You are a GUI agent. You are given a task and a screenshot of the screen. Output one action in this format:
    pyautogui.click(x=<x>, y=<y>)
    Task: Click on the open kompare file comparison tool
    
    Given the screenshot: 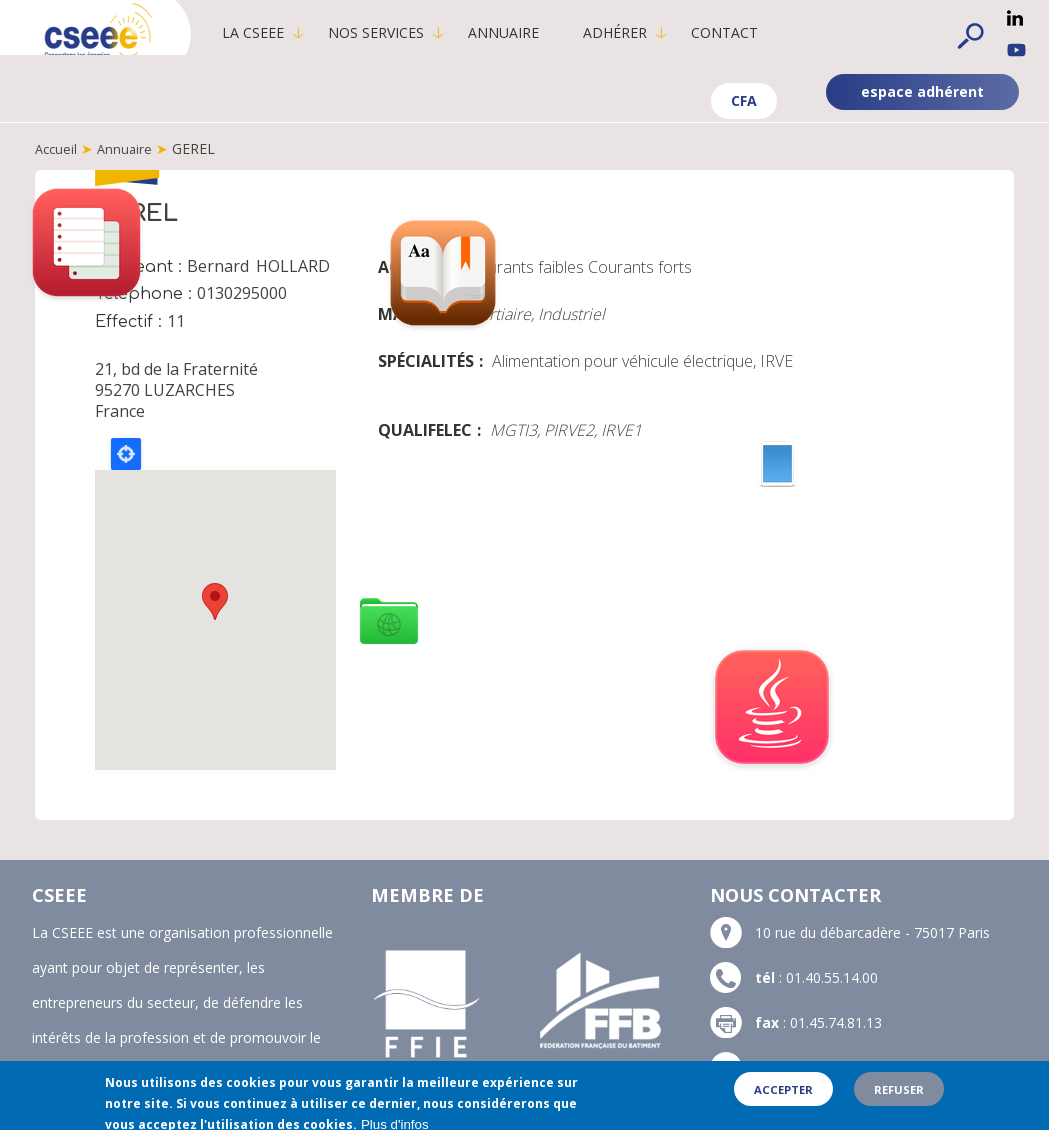 What is the action you would take?
    pyautogui.click(x=86, y=242)
    